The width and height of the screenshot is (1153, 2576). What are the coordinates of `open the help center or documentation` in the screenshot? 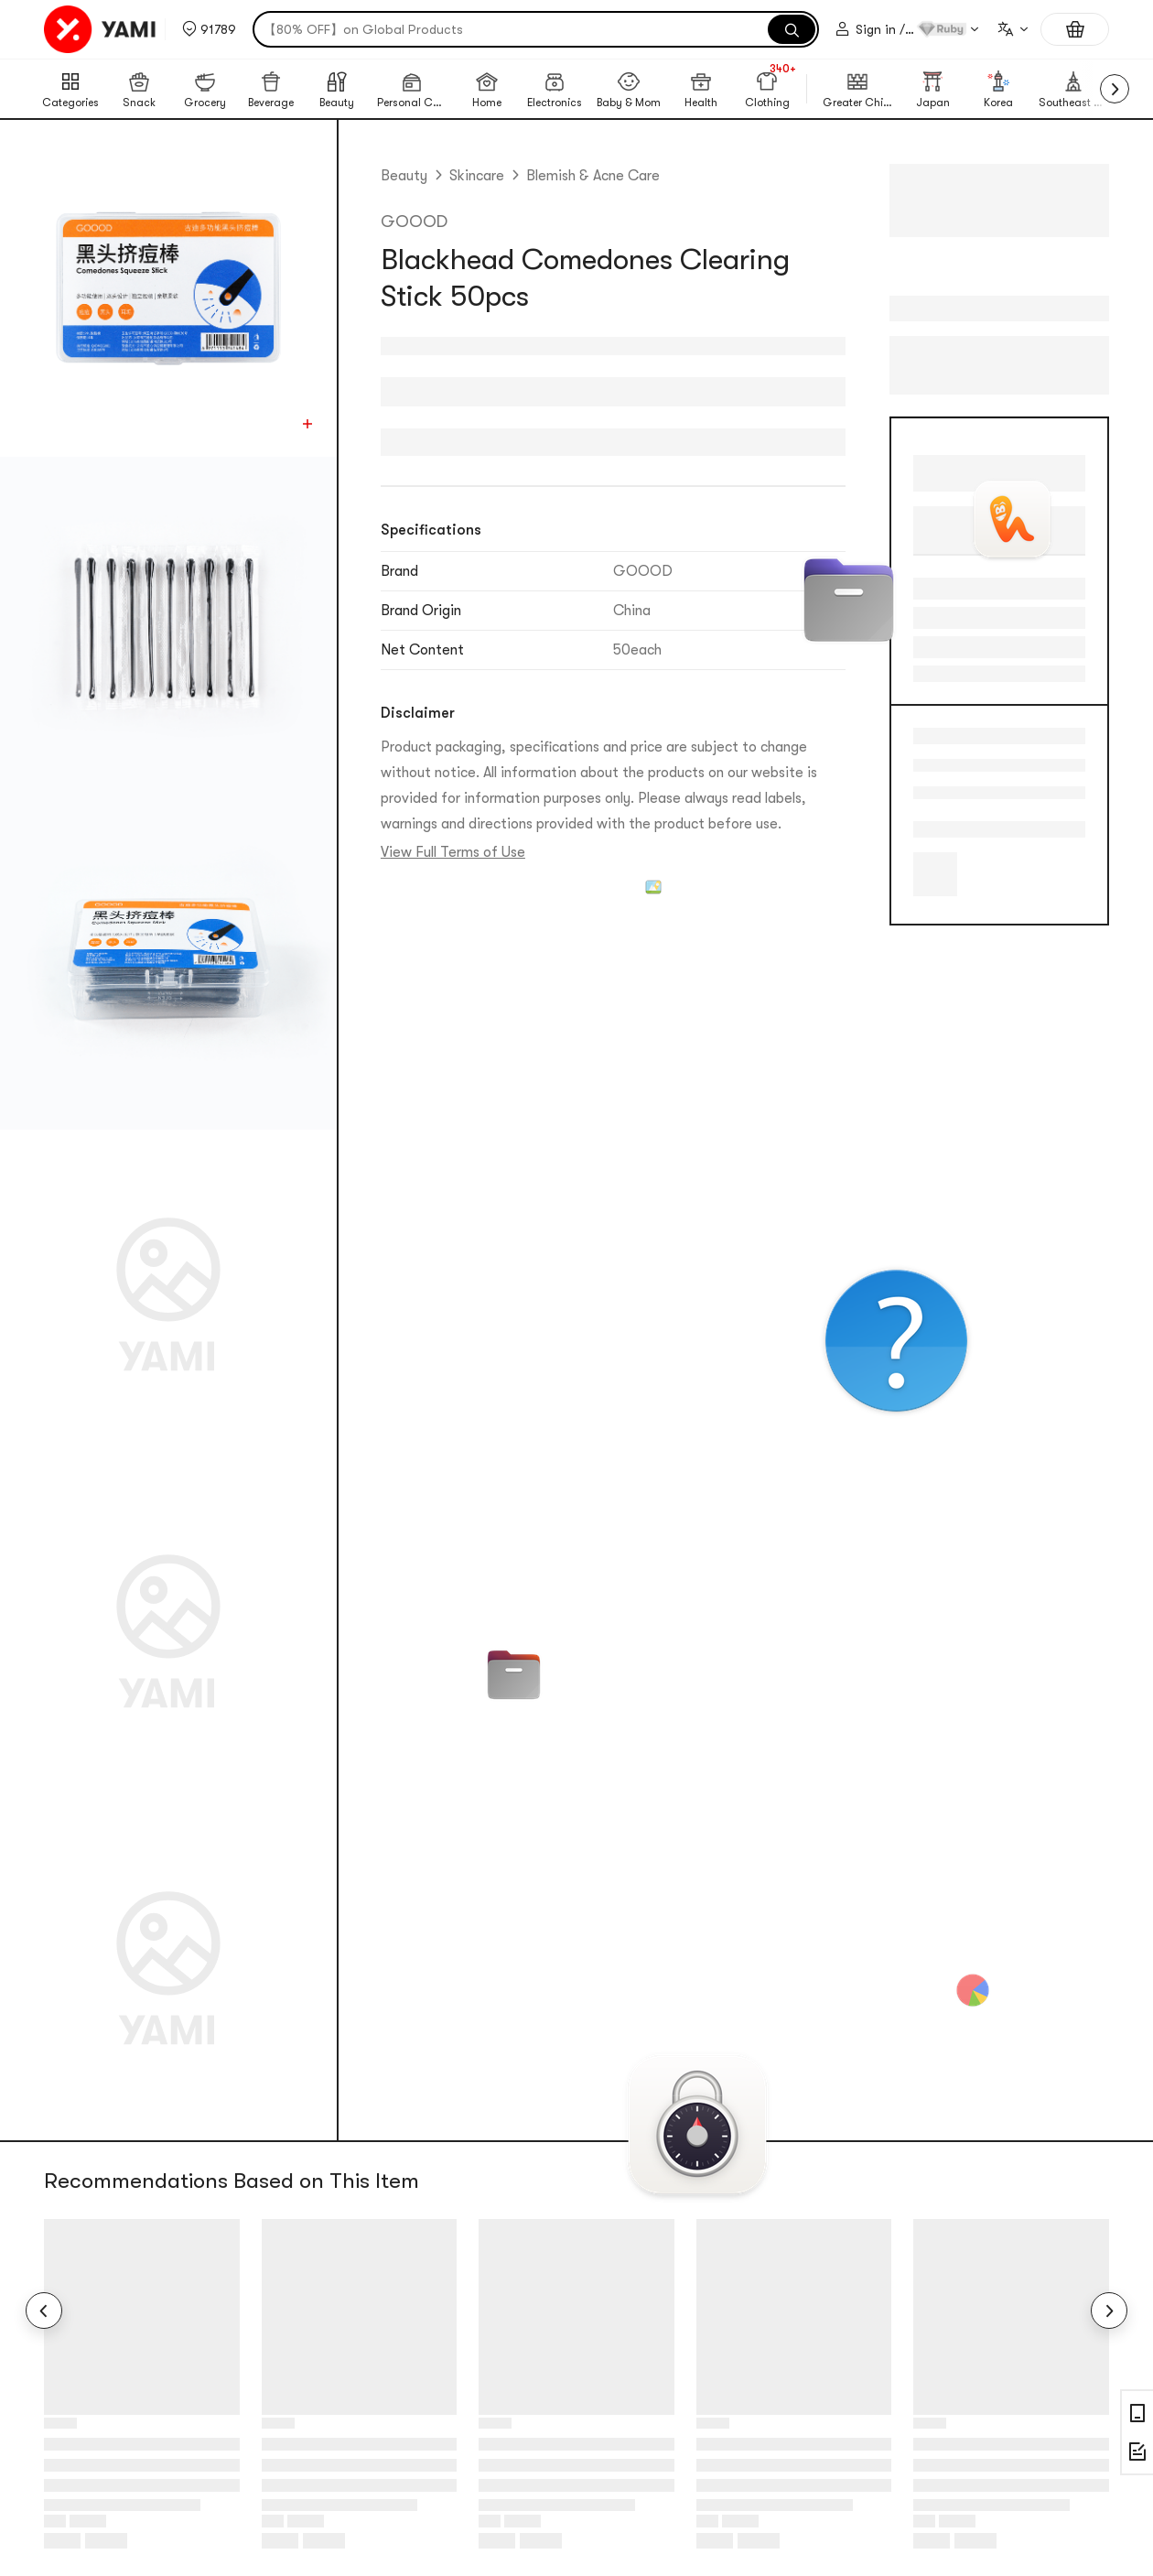 It's located at (896, 1340).